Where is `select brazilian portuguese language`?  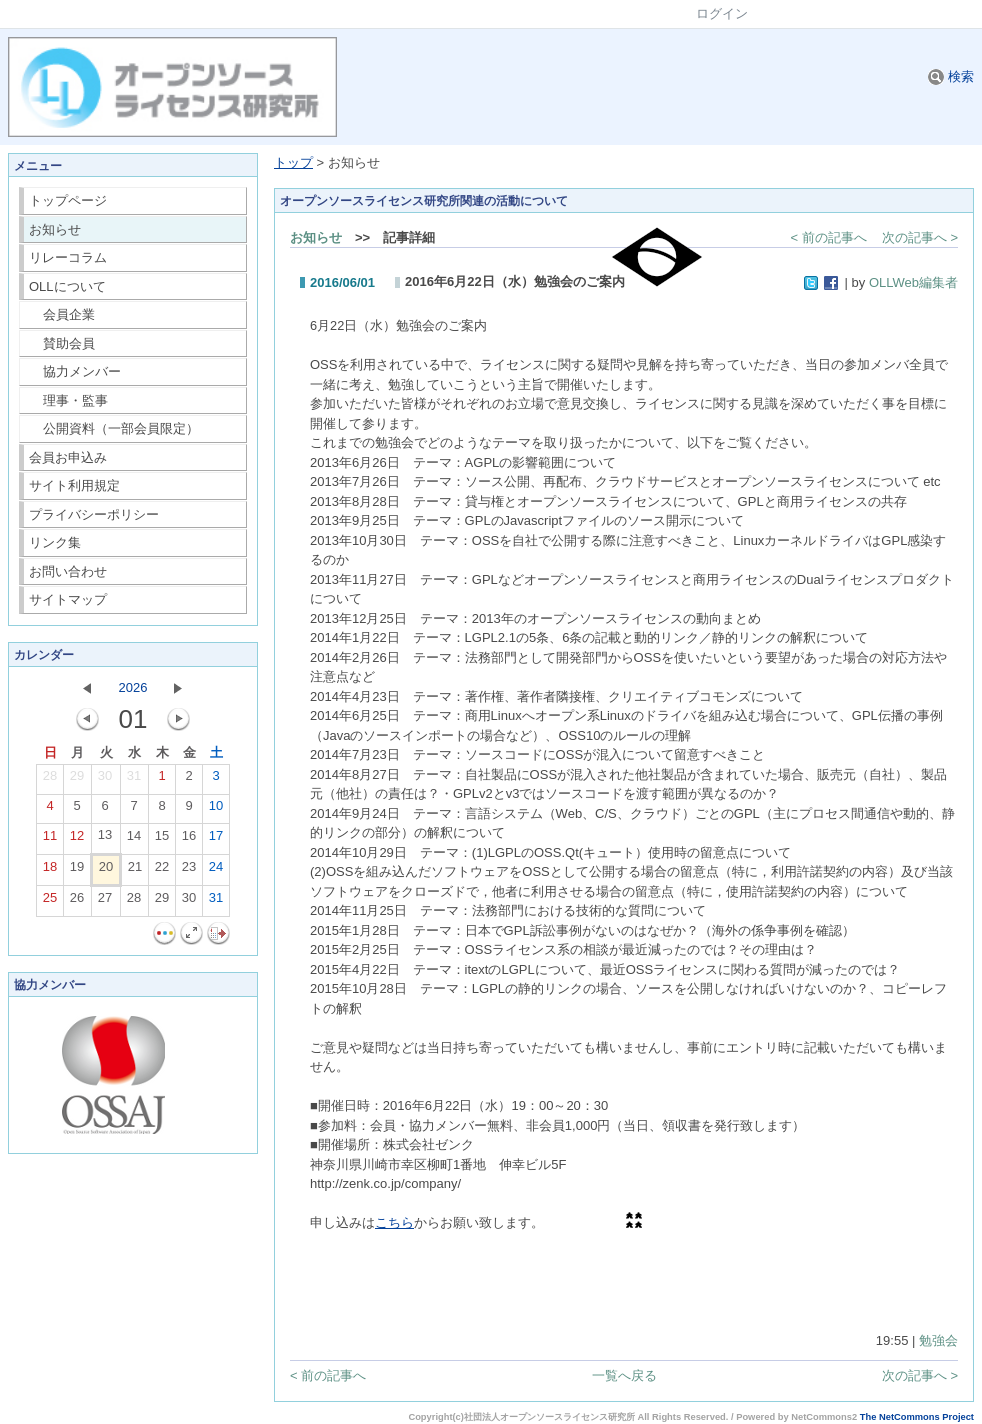 select brazilian portuguese language is located at coordinates (657, 257).